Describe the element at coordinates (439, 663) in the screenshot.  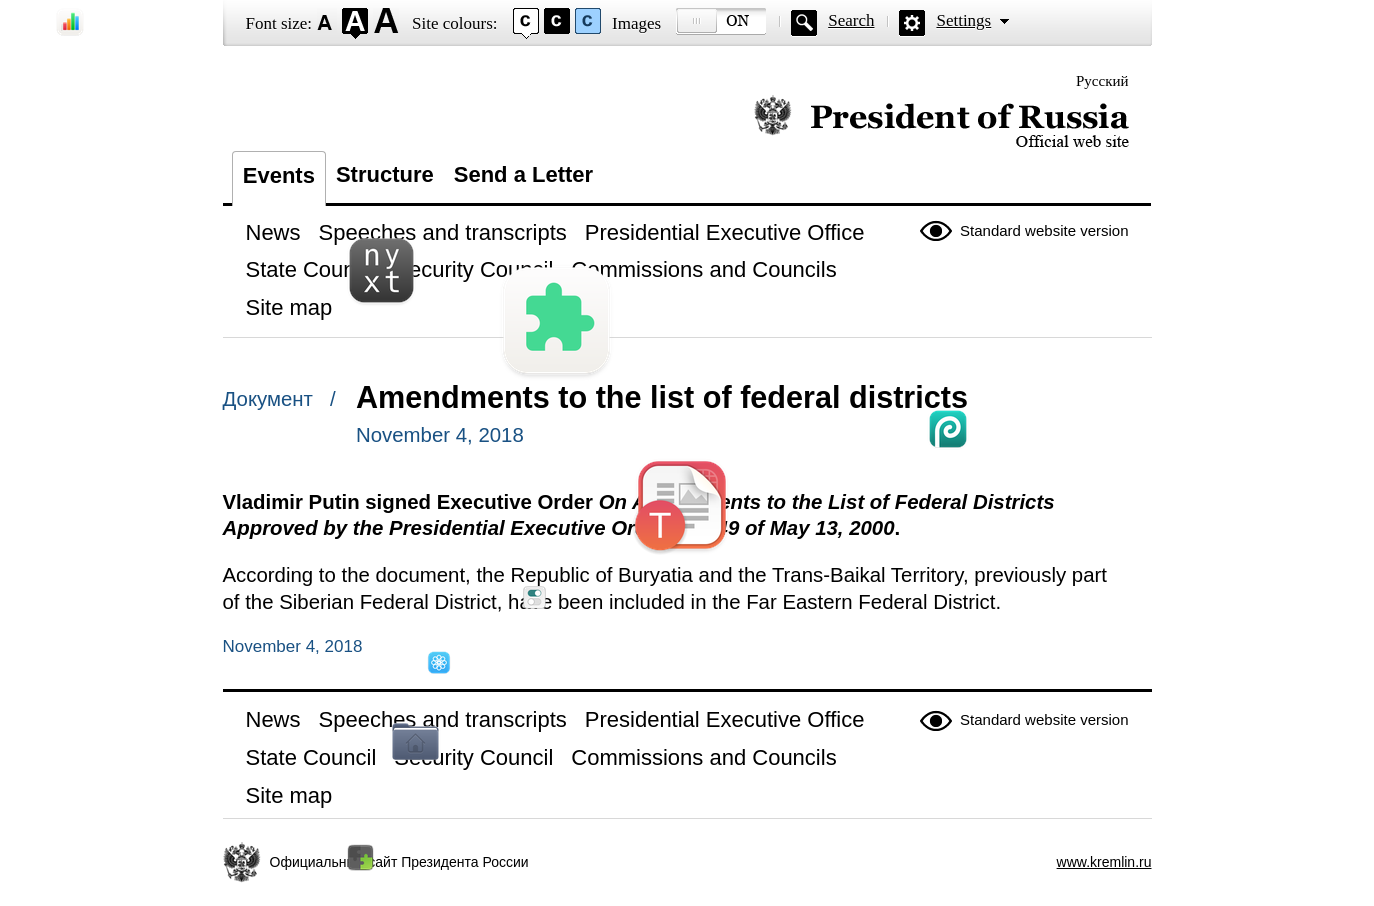
I see `open graphics application settings` at that location.